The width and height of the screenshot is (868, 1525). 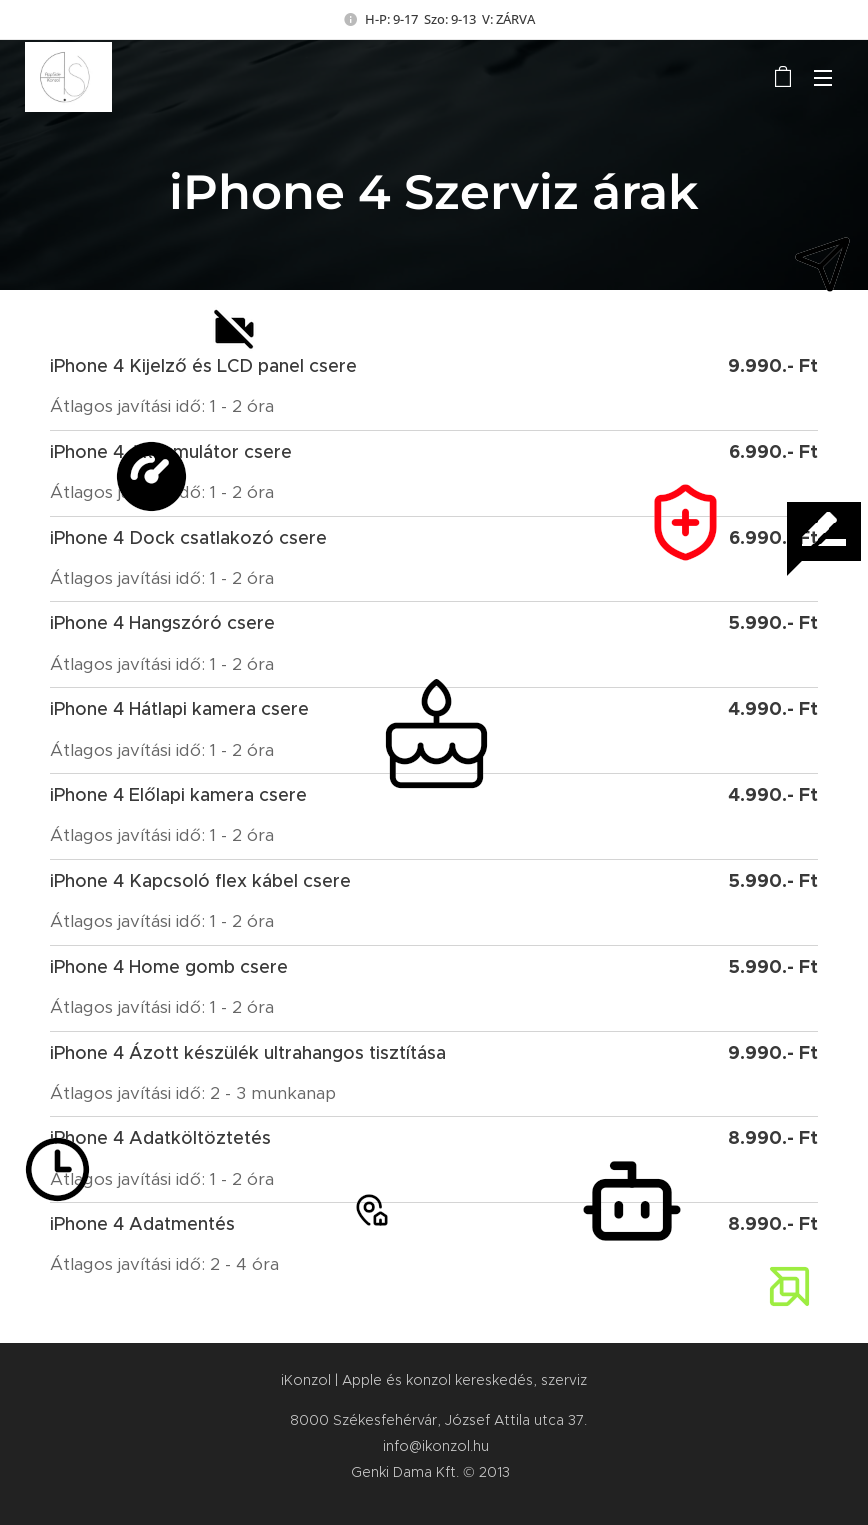 I want to click on send a message, so click(x=822, y=264).